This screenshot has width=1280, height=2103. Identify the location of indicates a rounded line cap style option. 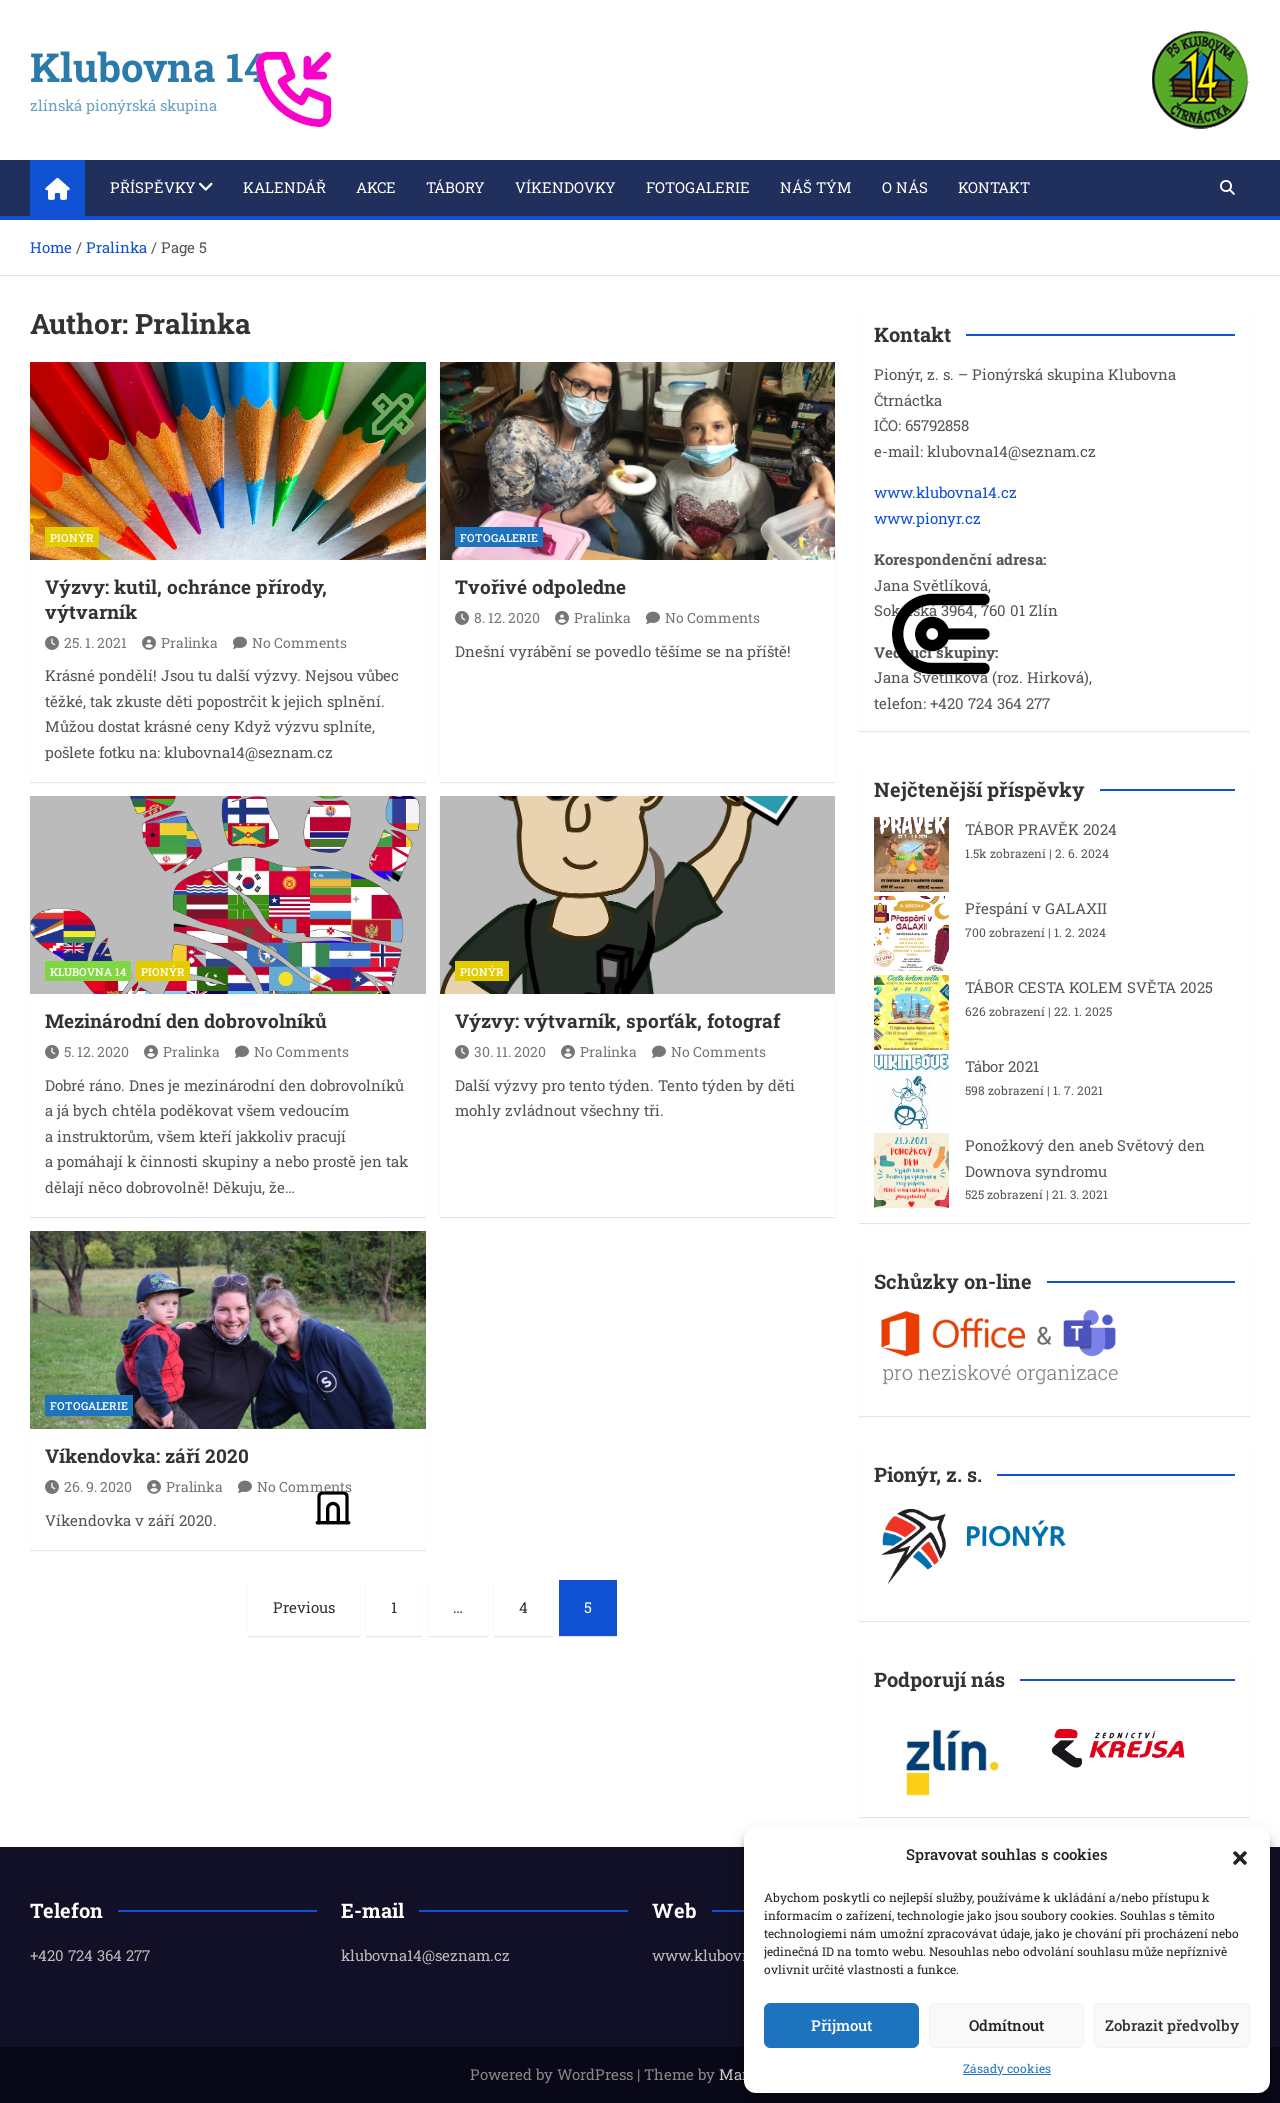
(938, 634).